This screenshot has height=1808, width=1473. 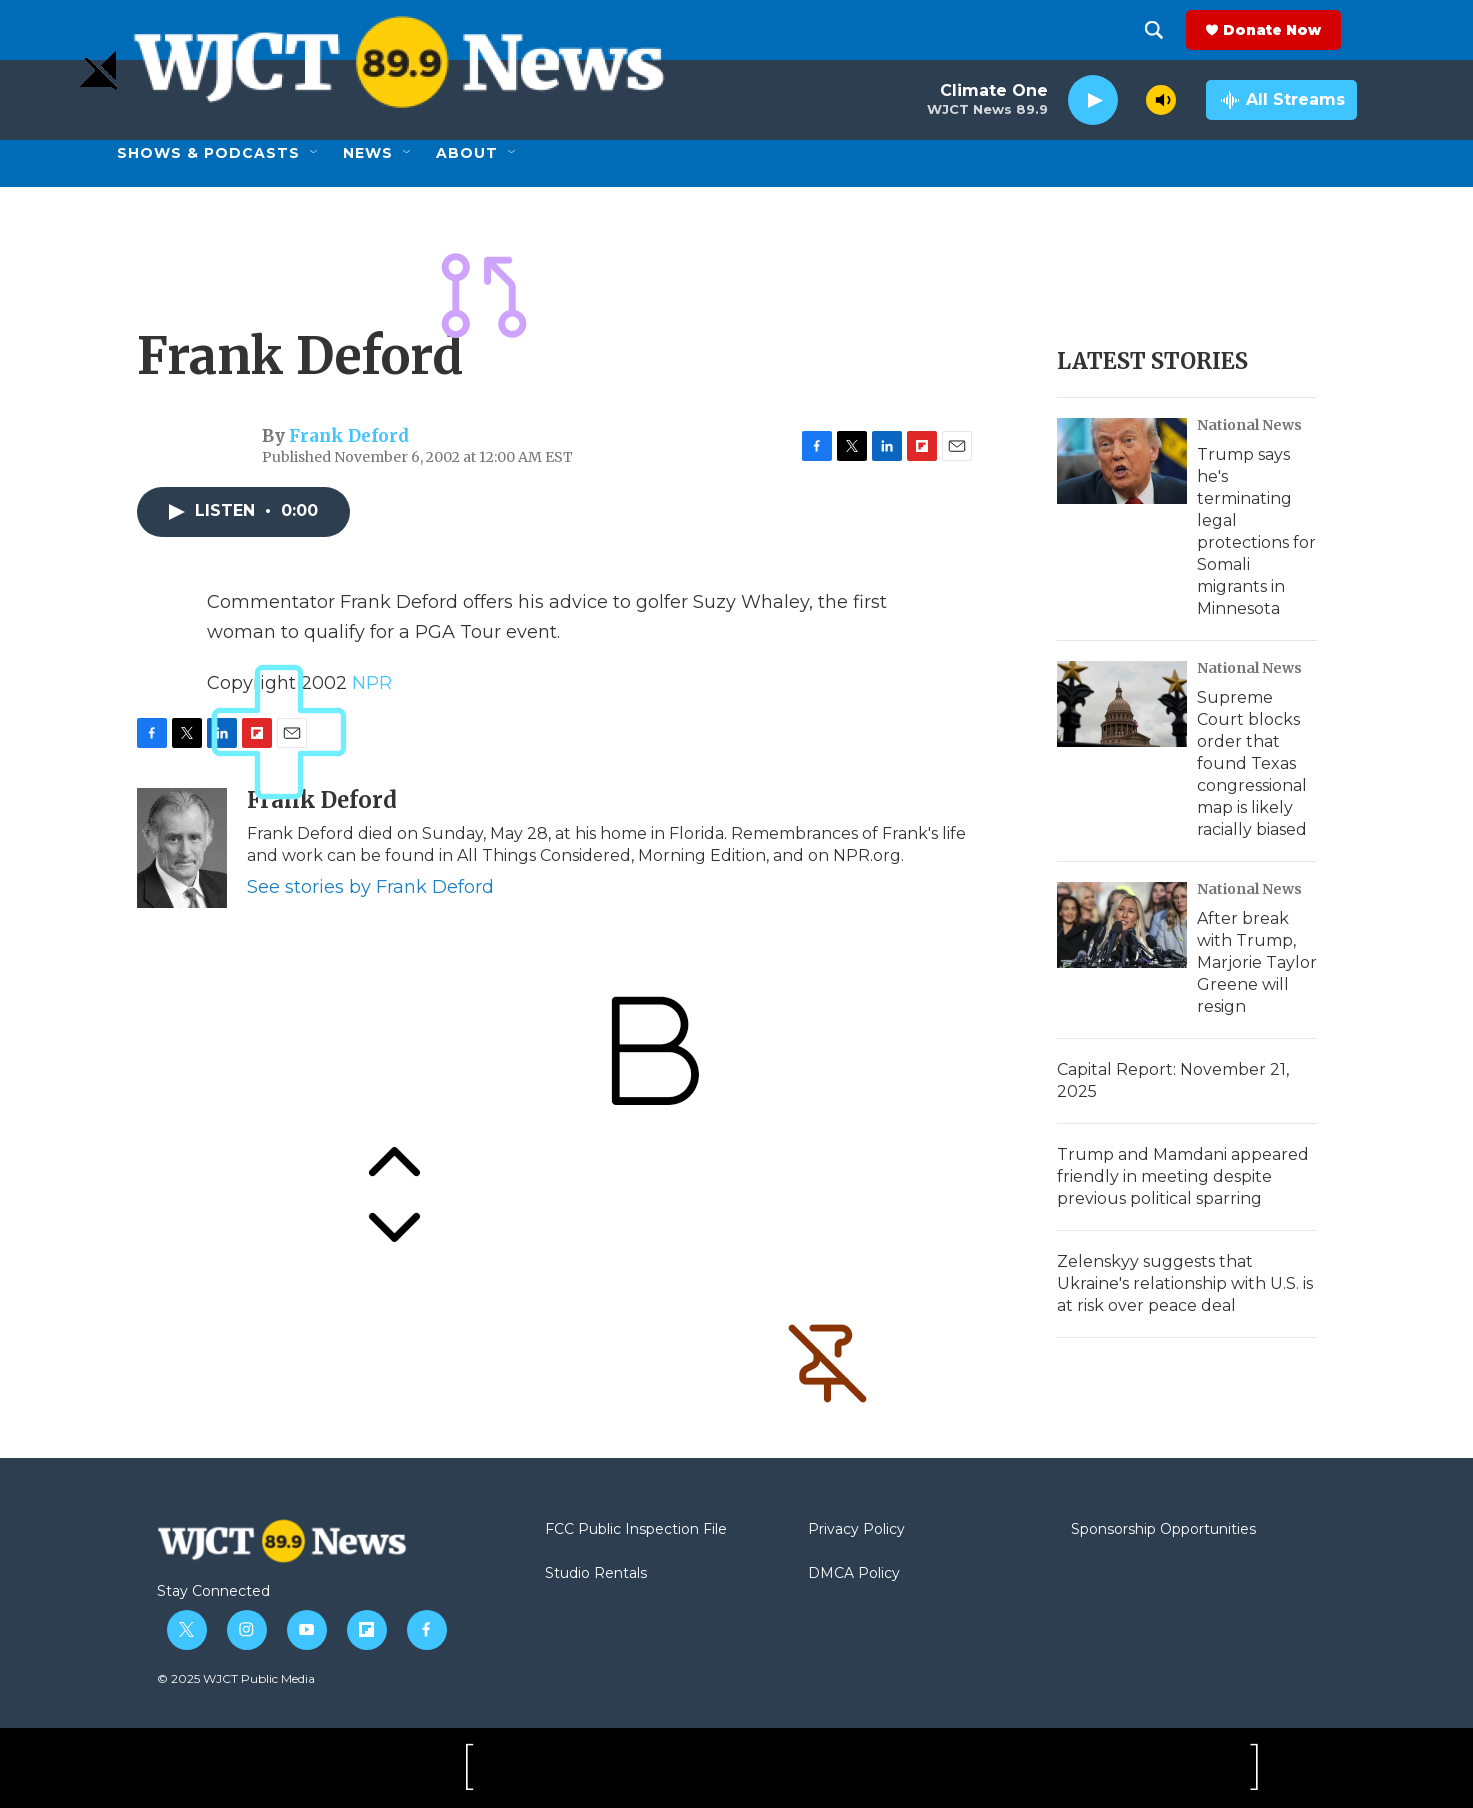 I want to click on apply bold formatting to selected text, so click(x=647, y=1053).